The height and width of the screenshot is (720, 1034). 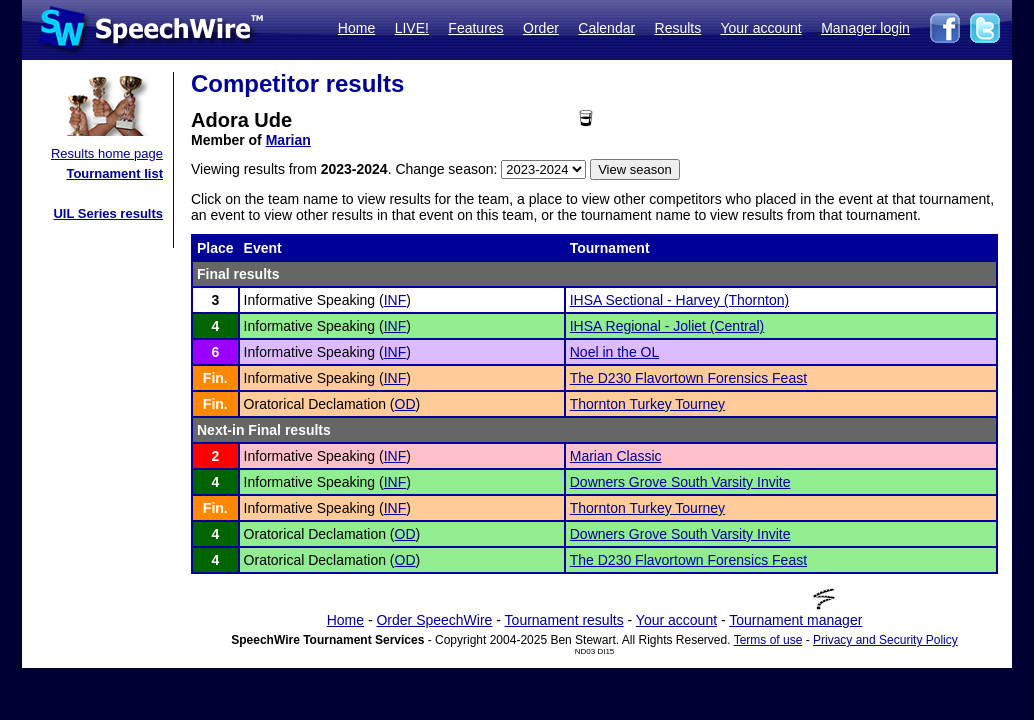 I want to click on access measurement or dimension tools, so click(x=824, y=599).